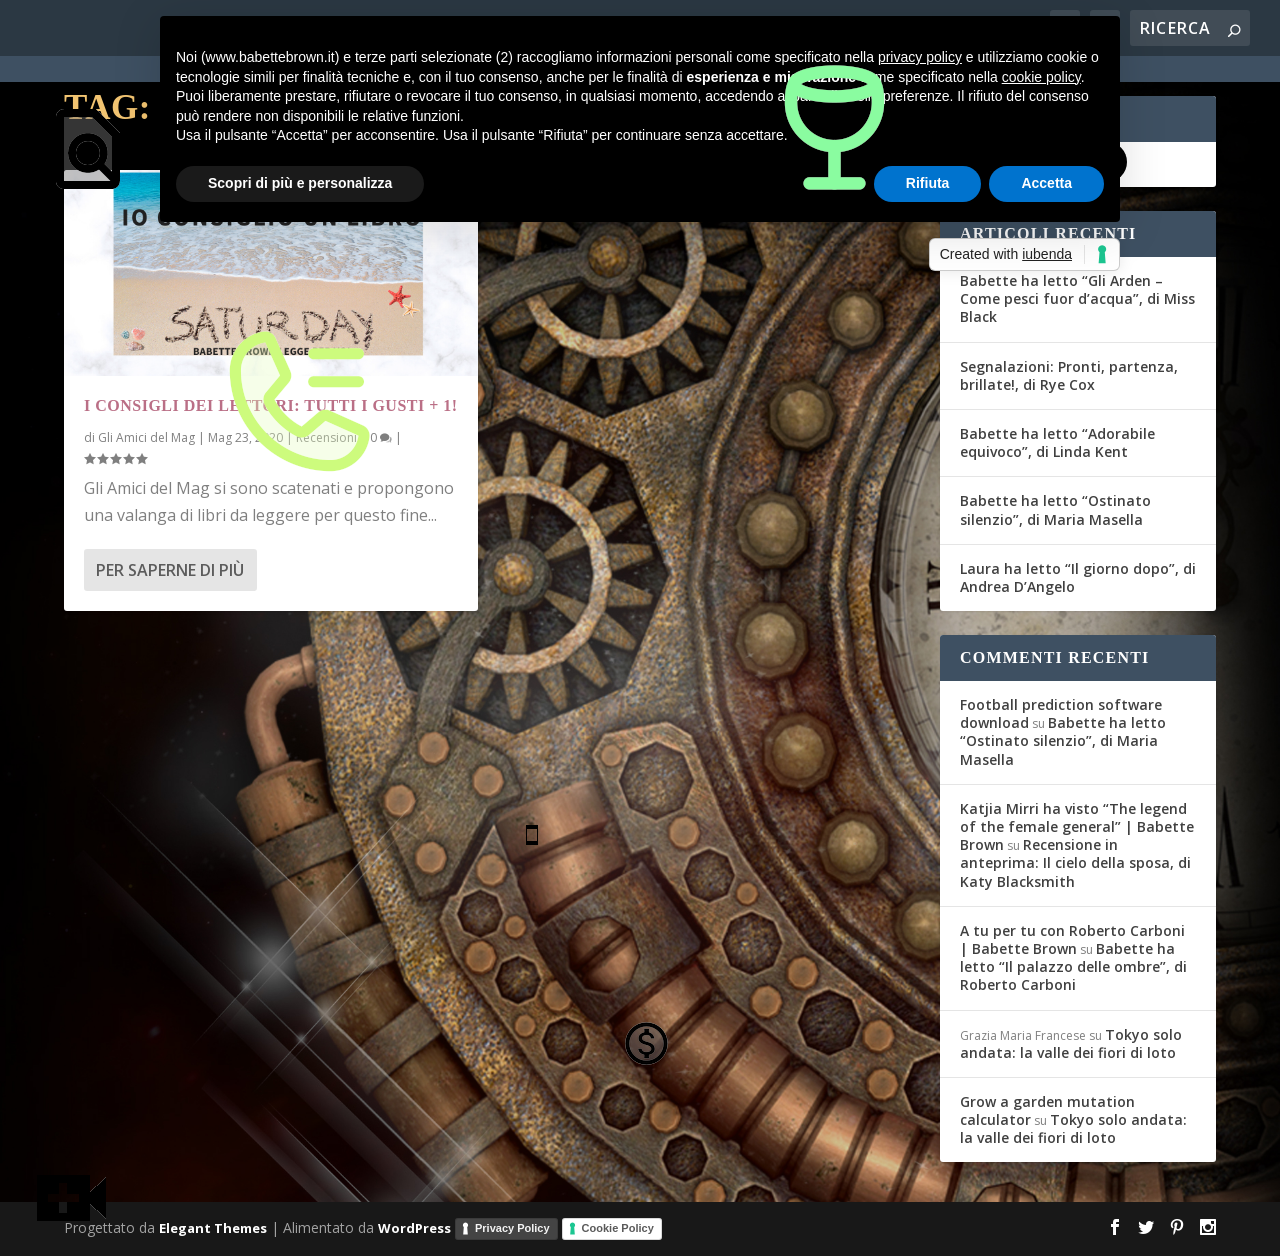  I want to click on view earnings or revenue, so click(646, 1043).